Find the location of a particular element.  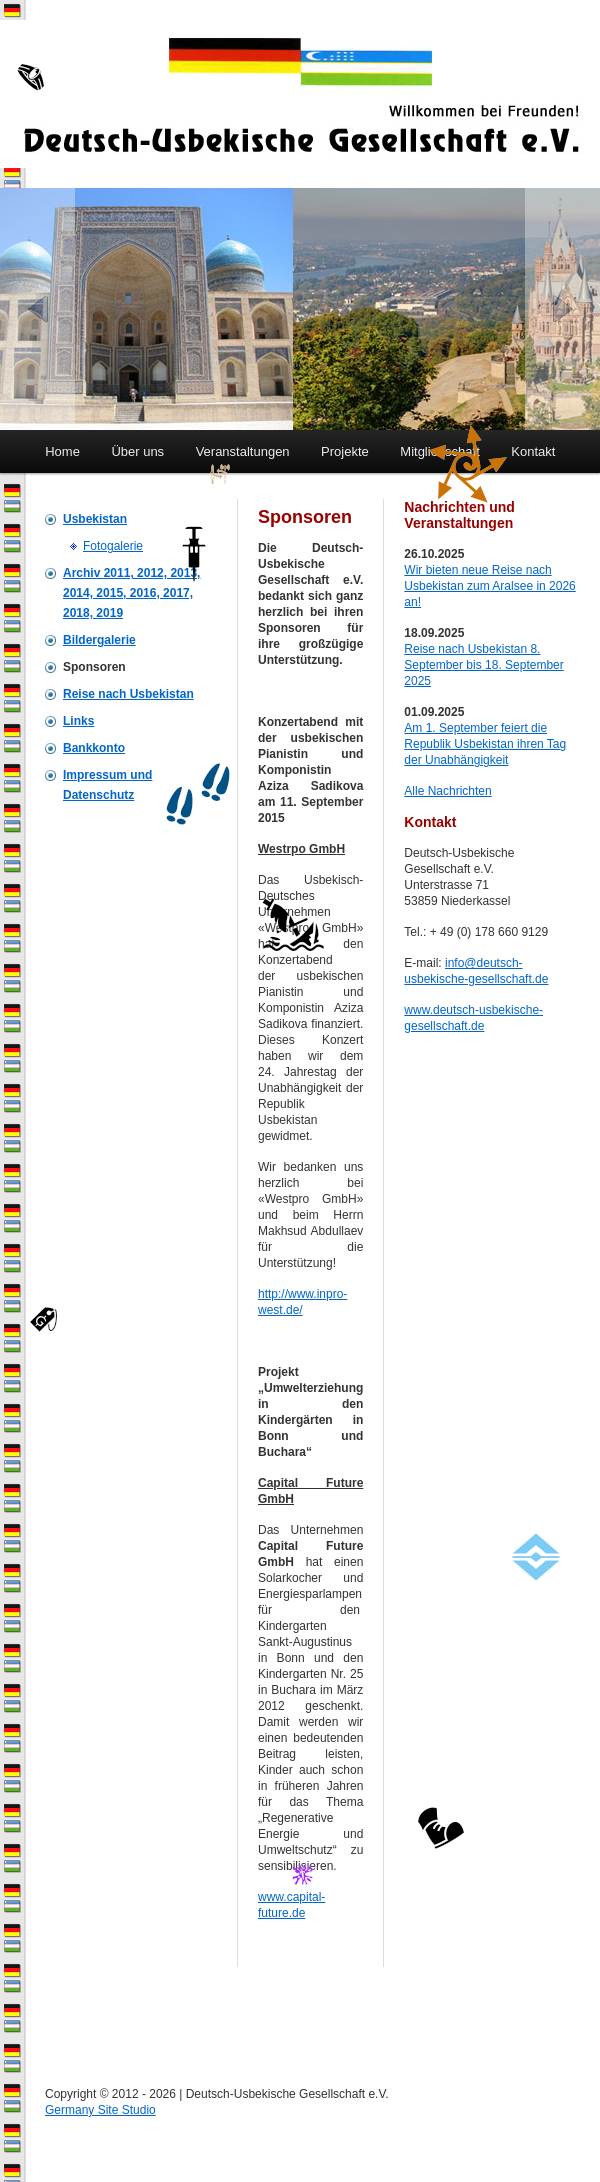

place a virtual marker or waypoint in-game is located at coordinates (536, 1557).